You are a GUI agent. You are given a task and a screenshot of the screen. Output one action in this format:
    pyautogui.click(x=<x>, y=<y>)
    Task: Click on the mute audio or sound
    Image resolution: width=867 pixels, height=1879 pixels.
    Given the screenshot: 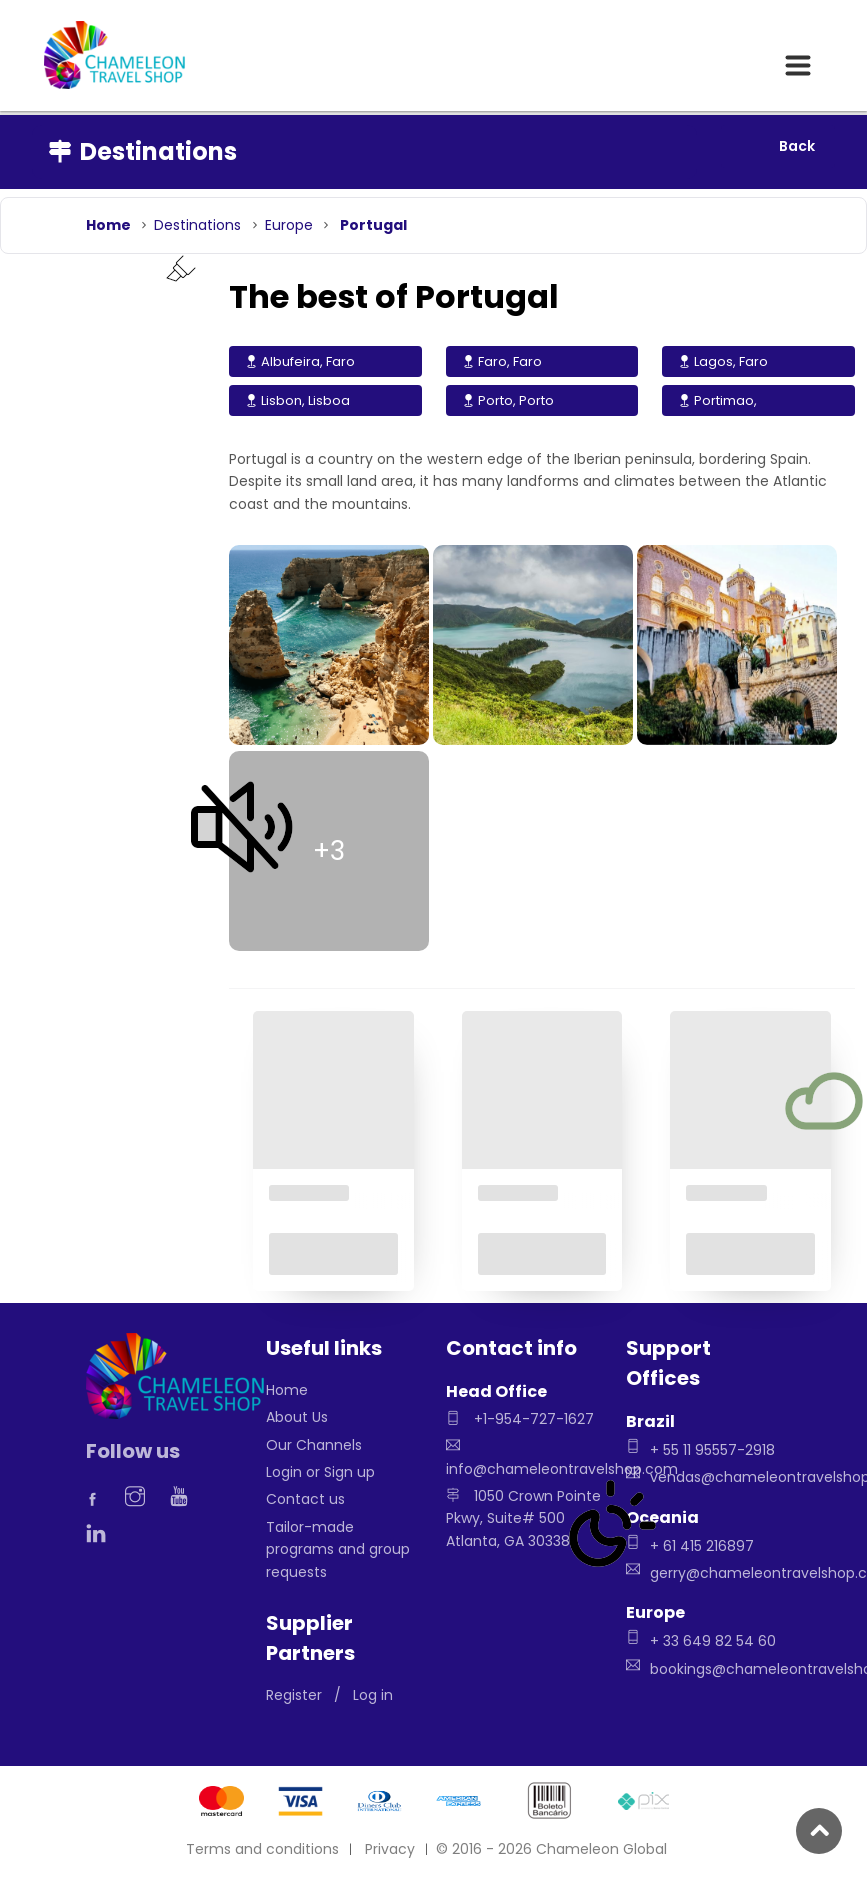 What is the action you would take?
    pyautogui.click(x=240, y=827)
    